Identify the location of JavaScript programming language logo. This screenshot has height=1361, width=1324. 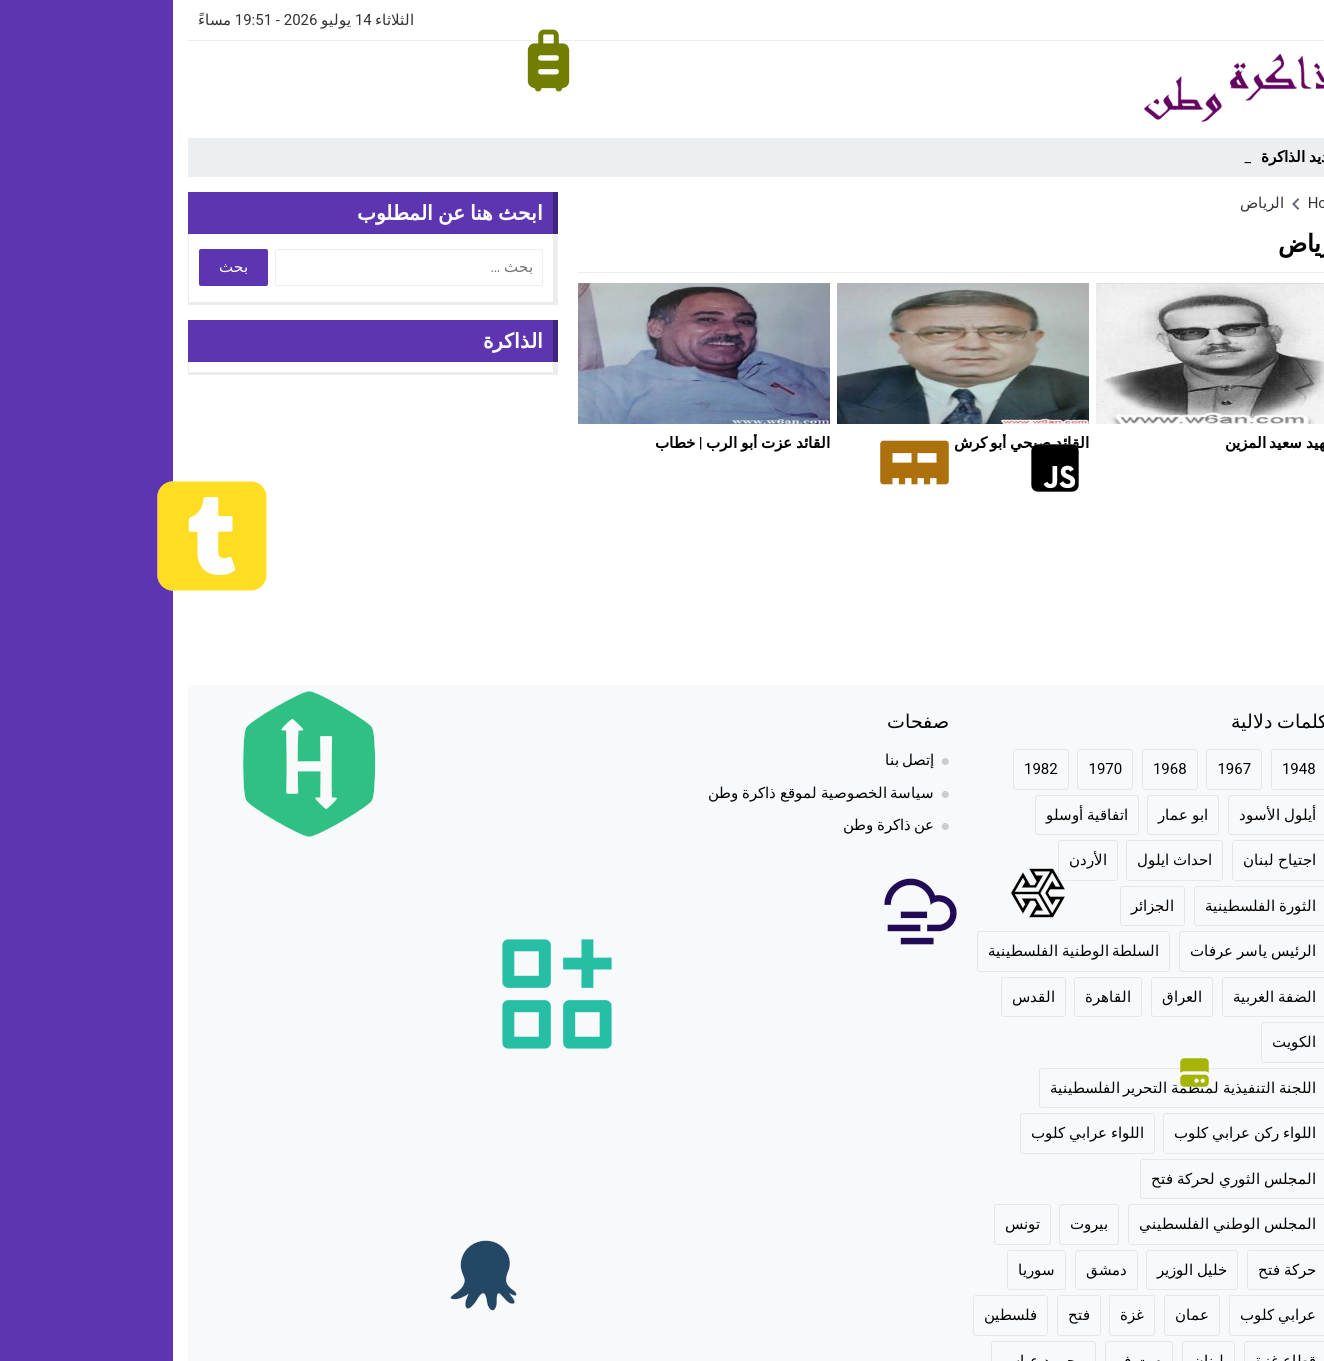
(1055, 468).